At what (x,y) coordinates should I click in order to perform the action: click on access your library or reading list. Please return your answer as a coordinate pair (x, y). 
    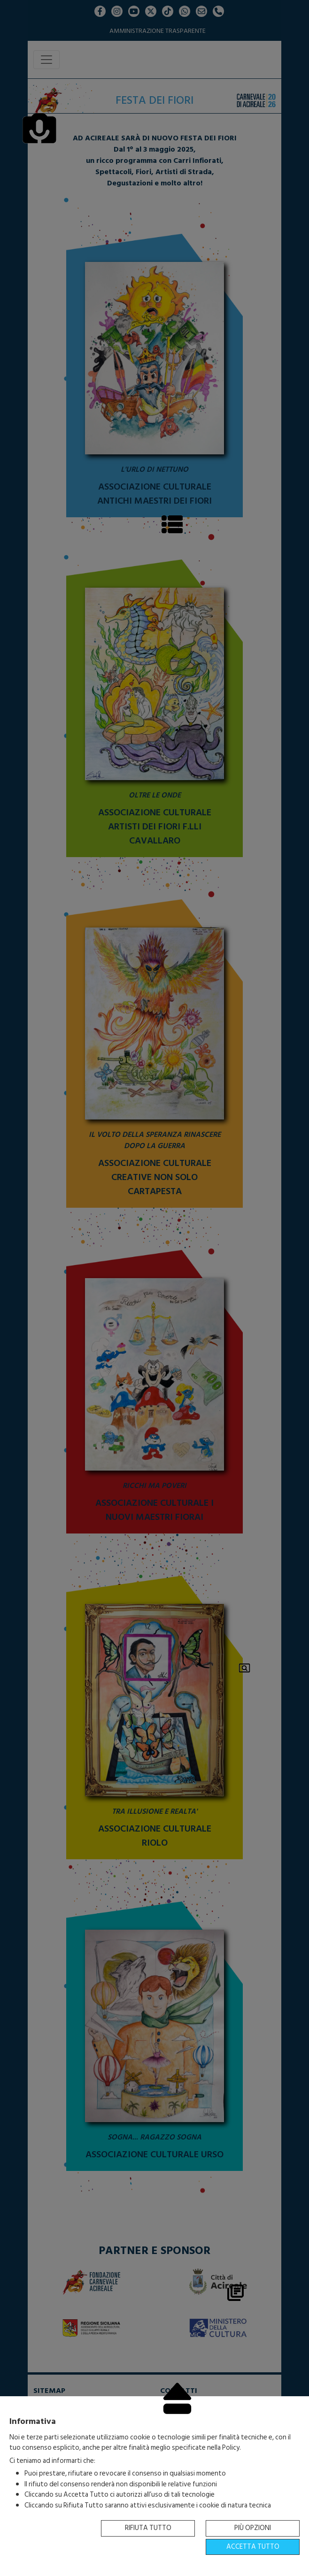
    Looking at the image, I should click on (235, 2292).